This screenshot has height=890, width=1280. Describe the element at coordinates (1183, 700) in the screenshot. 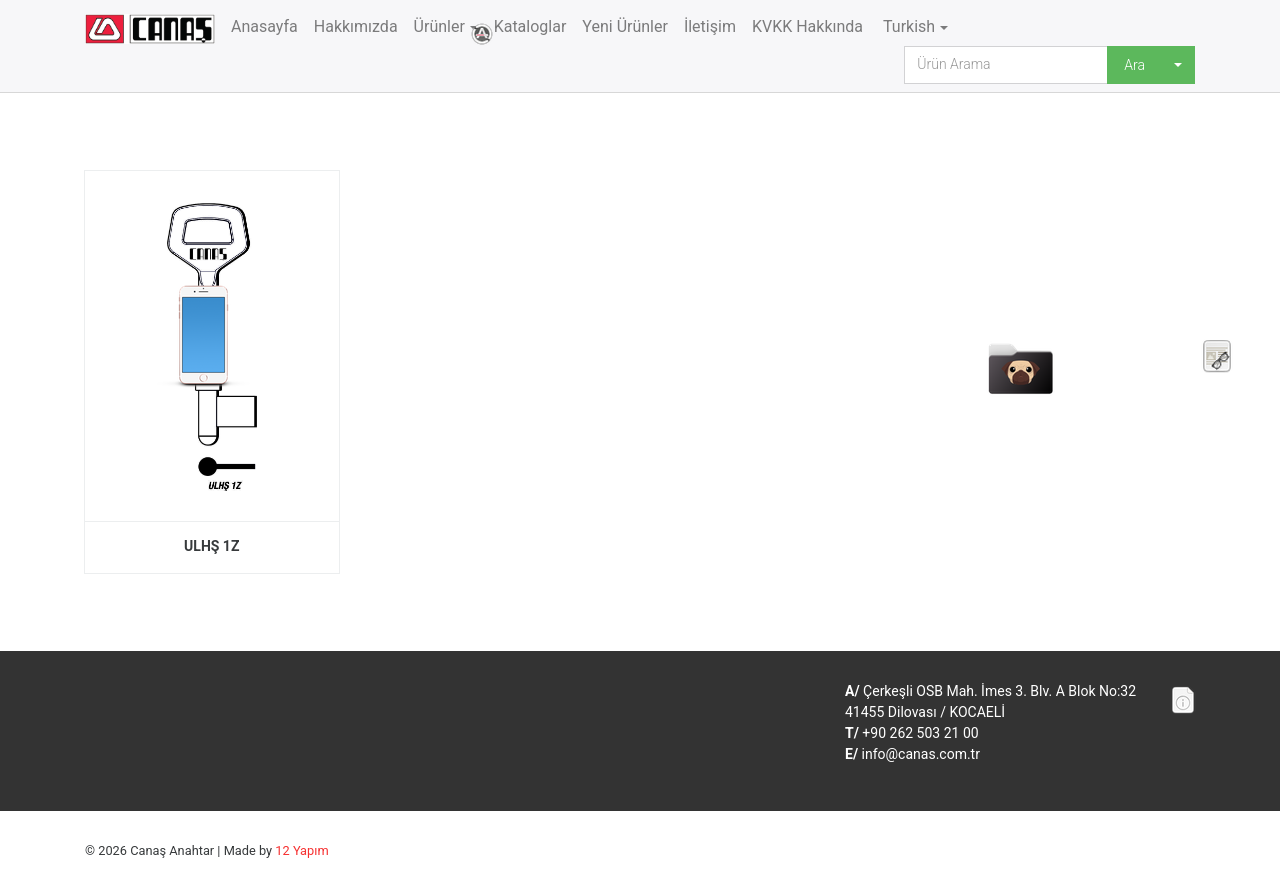

I see `open the readme documentation file` at that location.